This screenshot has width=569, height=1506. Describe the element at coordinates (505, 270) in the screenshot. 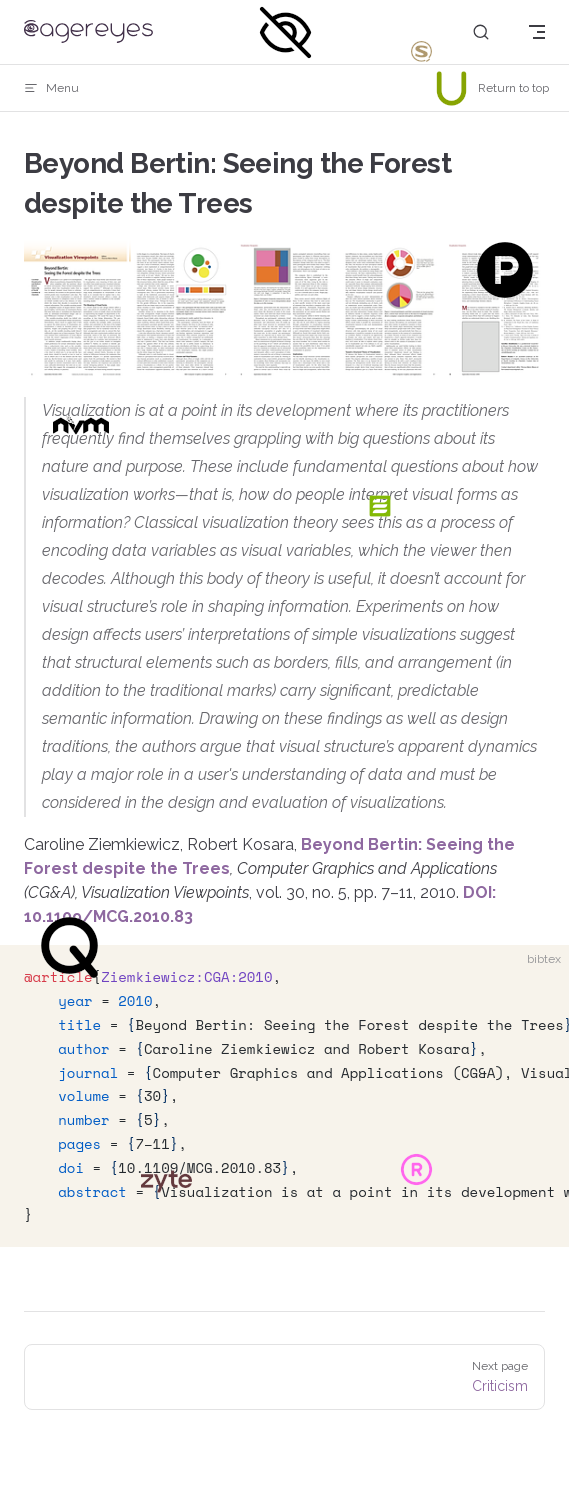

I see `visit product hunt website or app` at that location.